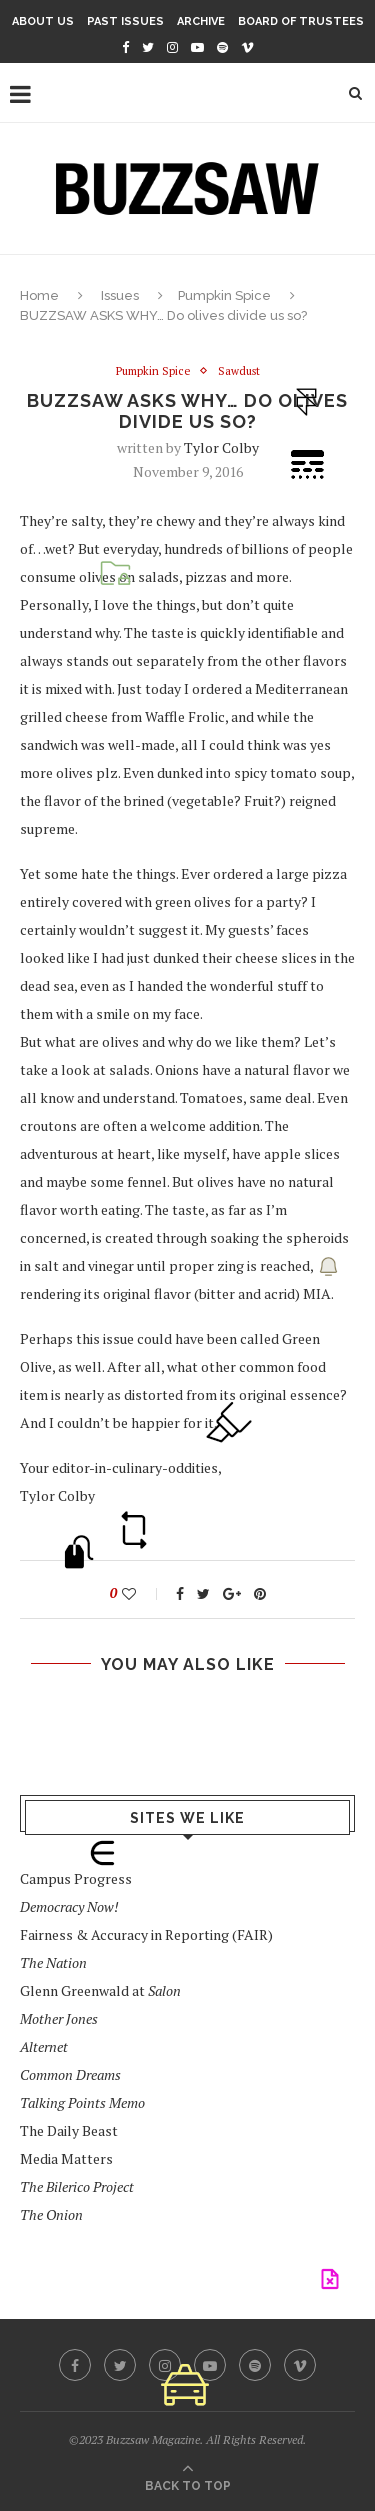  What do you see at coordinates (306, 400) in the screenshot?
I see `open framer app` at bounding box center [306, 400].